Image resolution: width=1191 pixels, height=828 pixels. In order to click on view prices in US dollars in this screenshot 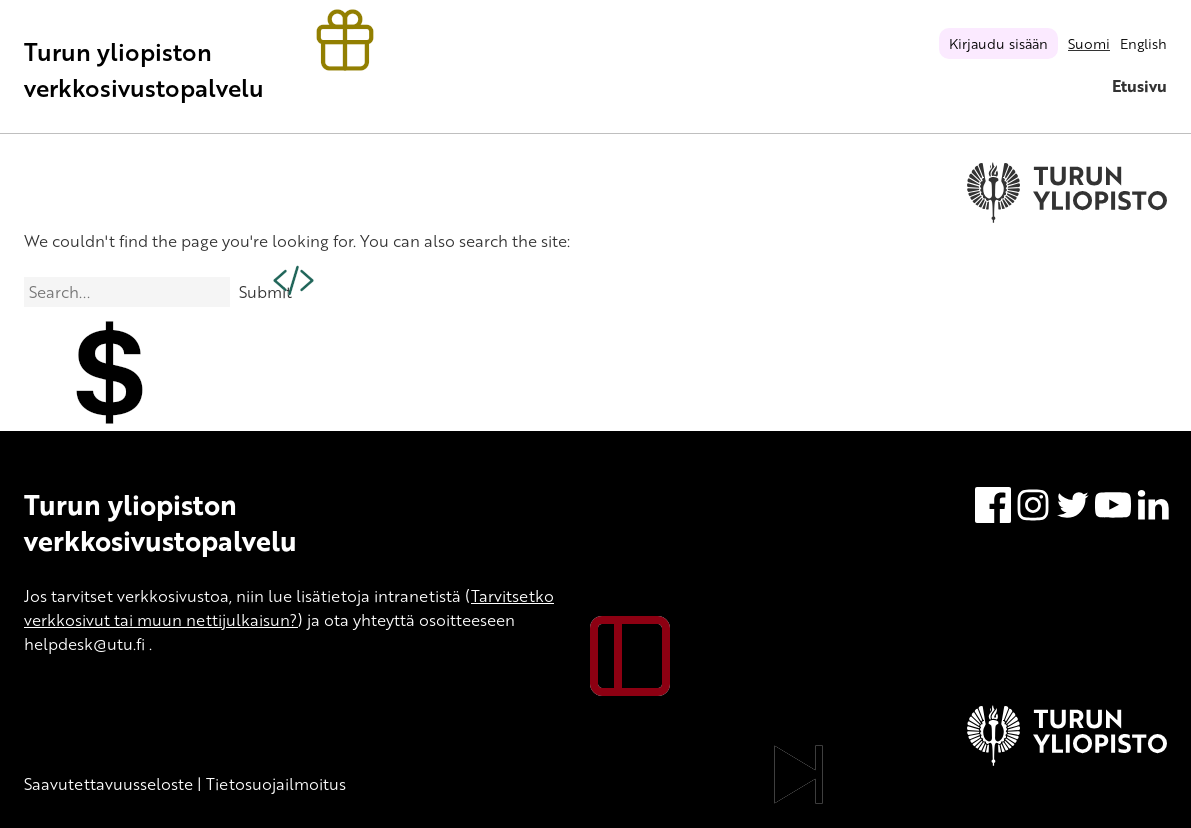, I will do `click(109, 372)`.